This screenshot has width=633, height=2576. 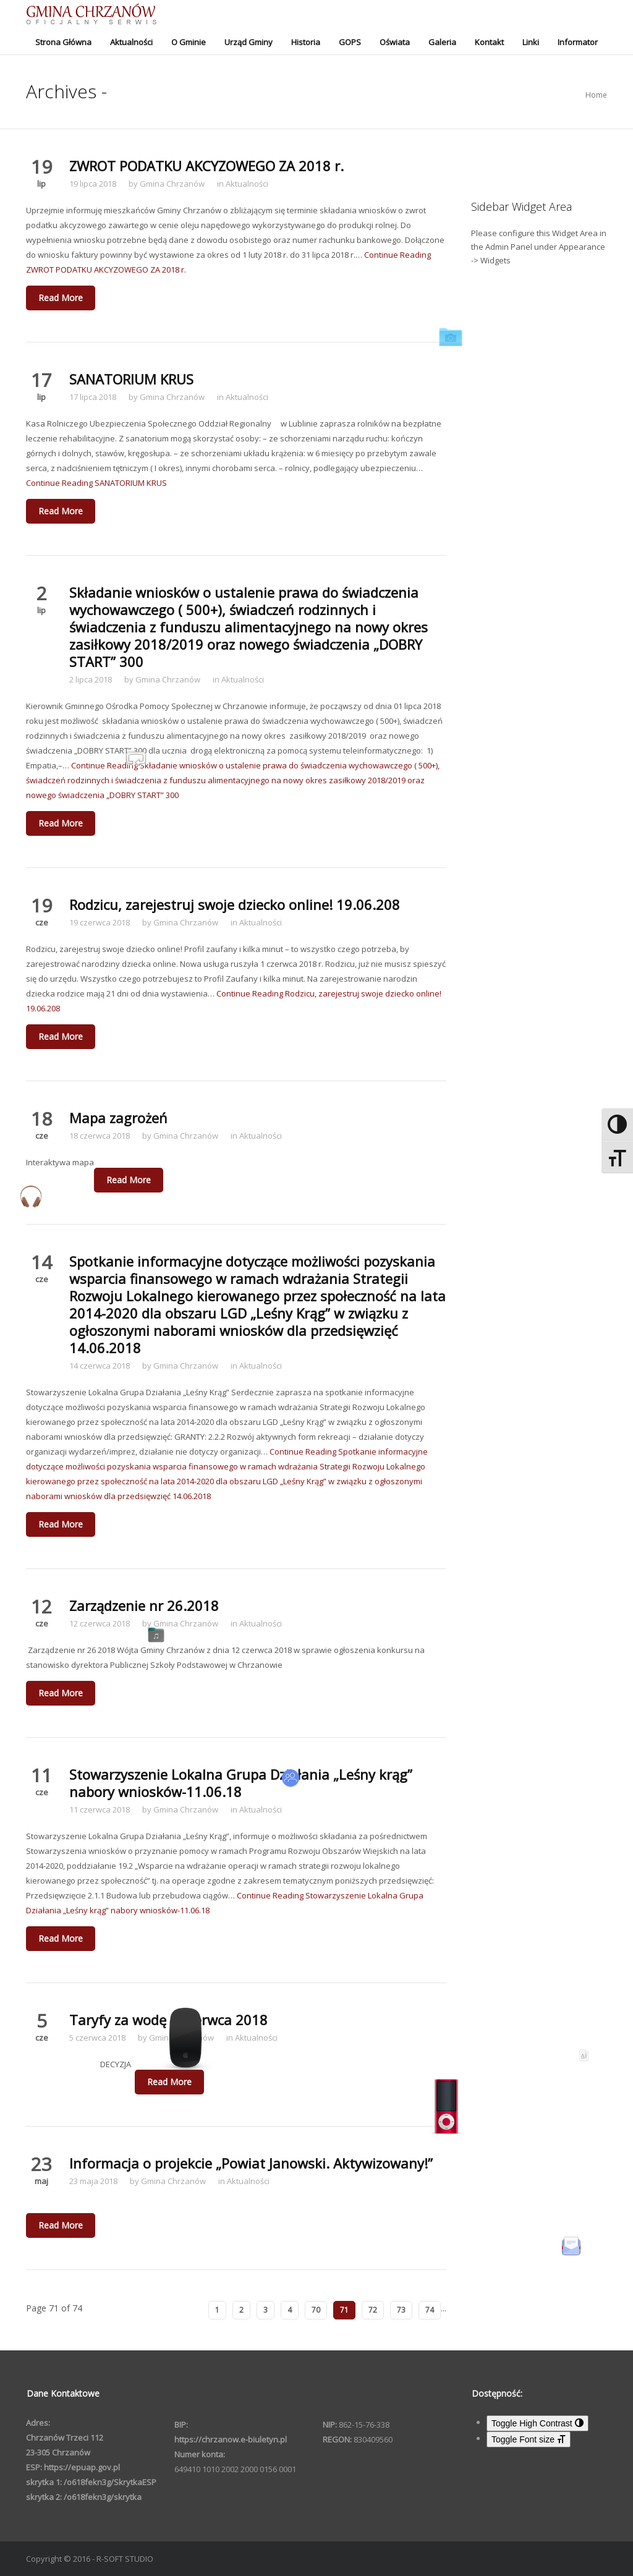 What do you see at coordinates (571, 2247) in the screenshot?
I see `indicates a message has been read` at bounding box center [571, 2247].